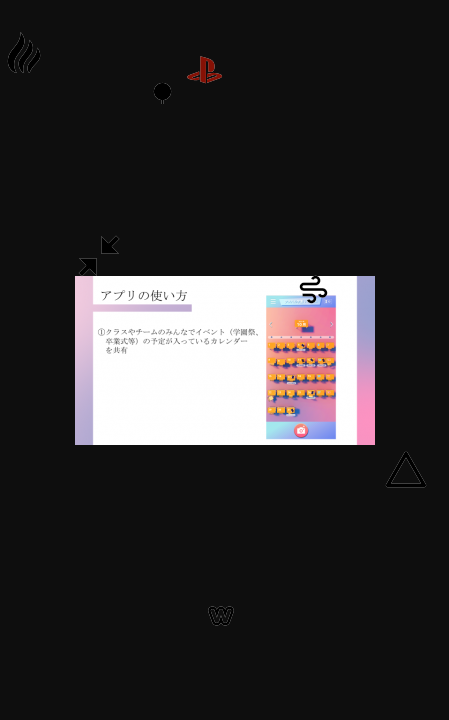 The image size is (449, 720). What do you see at coordinates (205, 69) in the screenshot?
I see `open PlayStation app or services` at bounding box center [205, 69].